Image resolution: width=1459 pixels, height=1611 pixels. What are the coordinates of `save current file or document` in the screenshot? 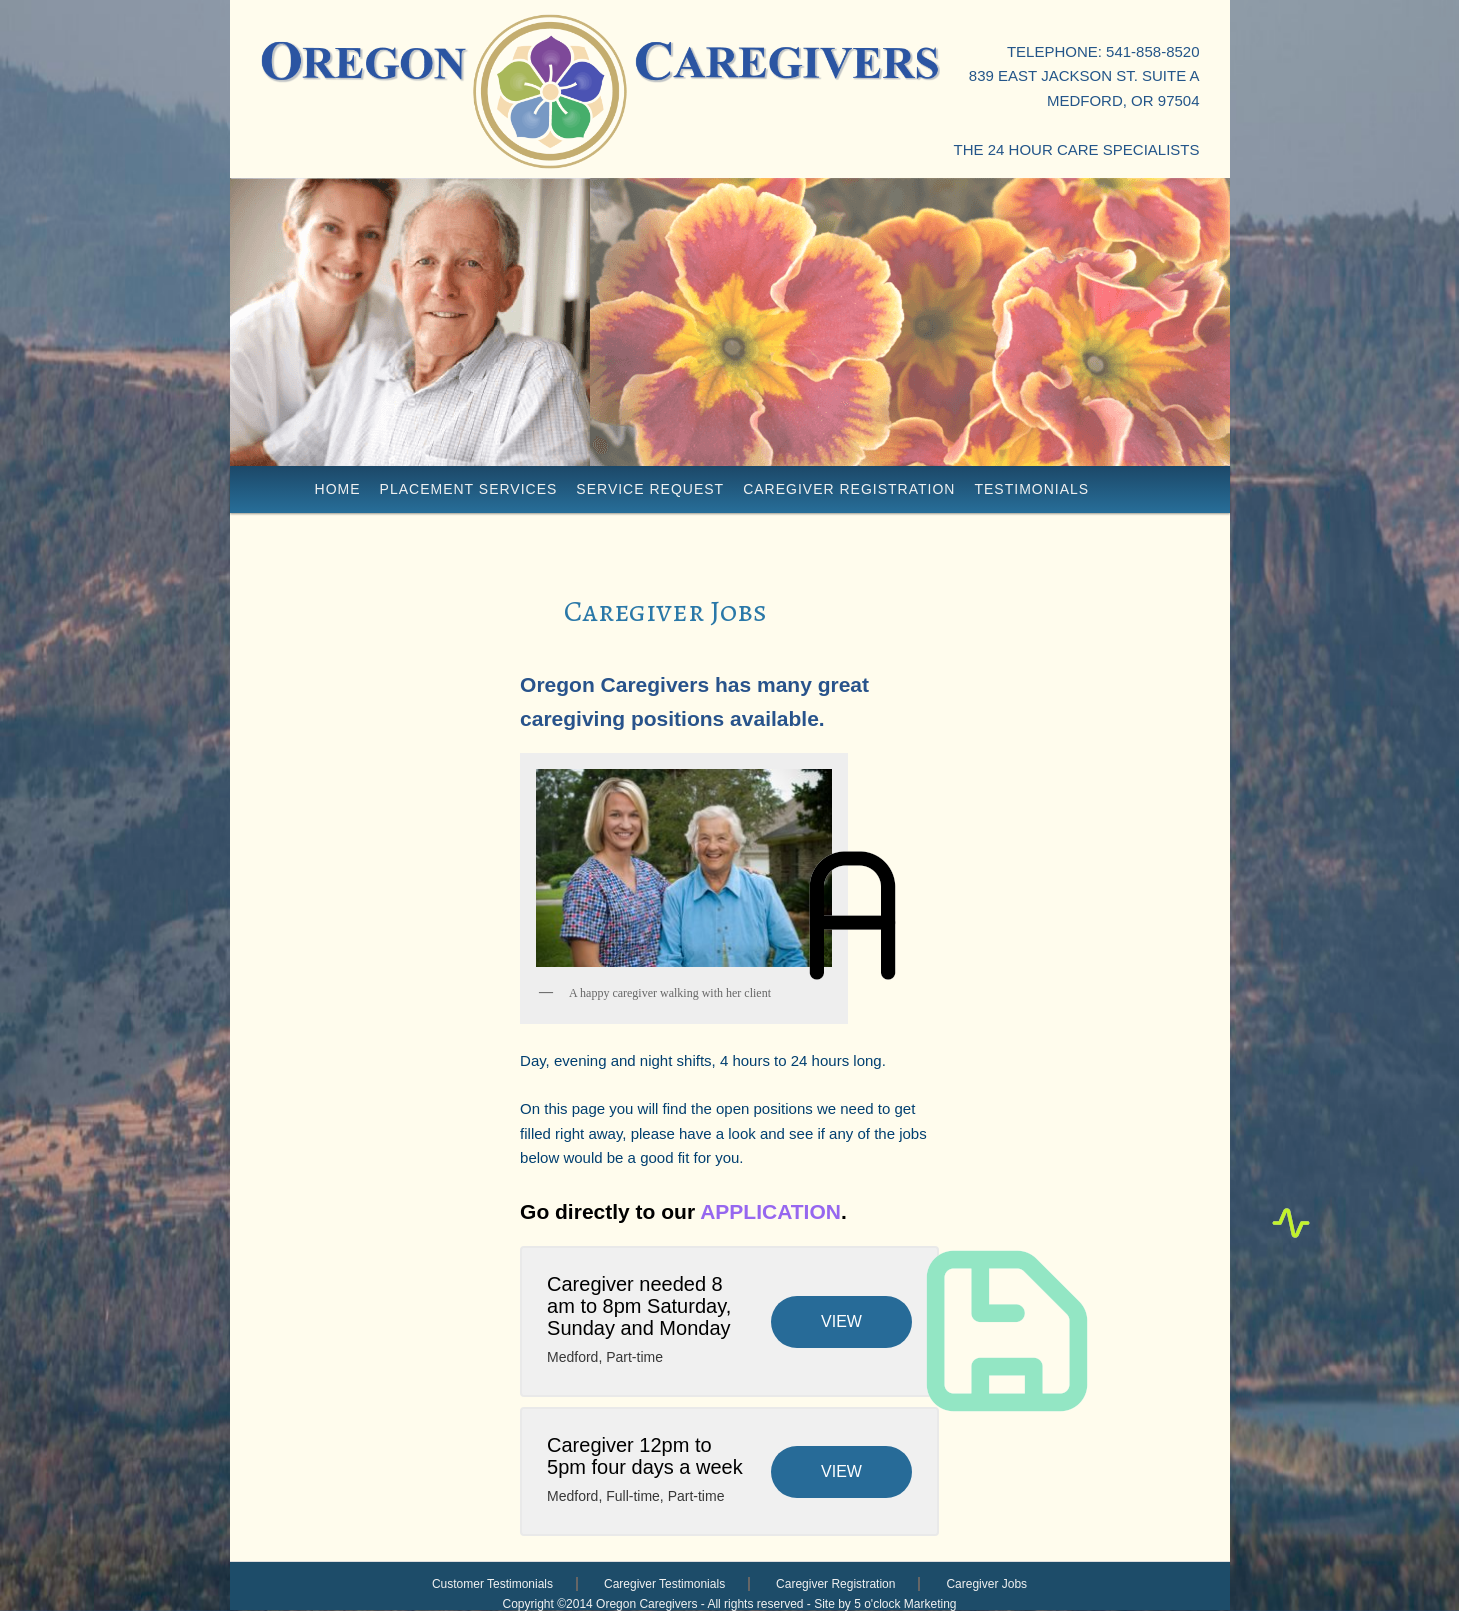 It's located at (1007, 1331).